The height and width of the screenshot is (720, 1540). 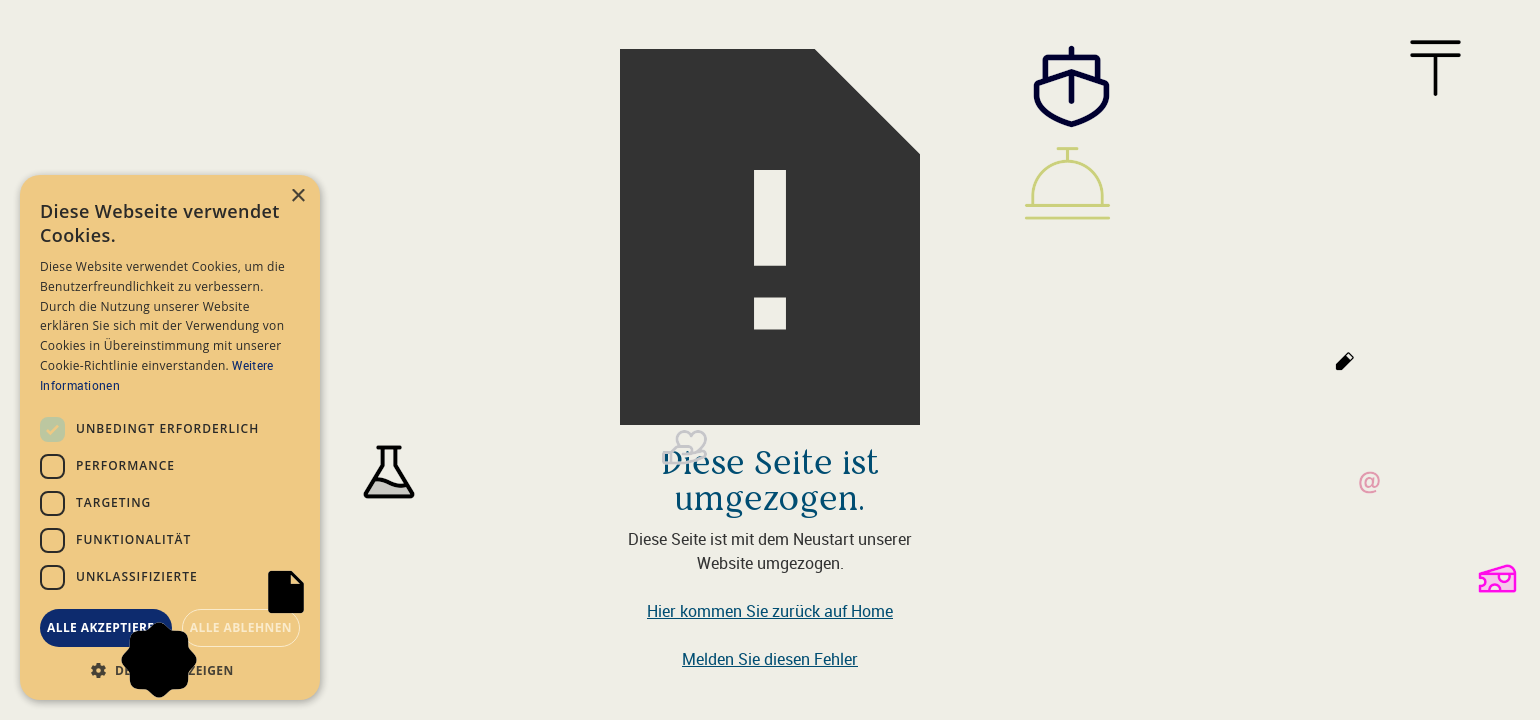 I want to click on browse dairy or cheese products, so click(x=1497, y=580).